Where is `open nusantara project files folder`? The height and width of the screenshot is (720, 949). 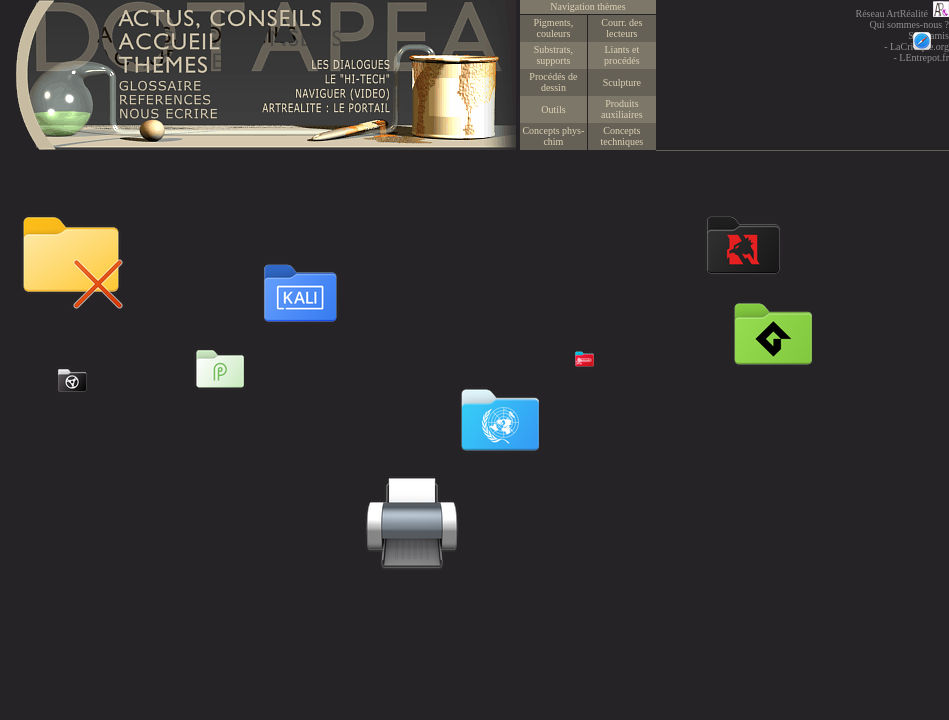
open nusantara project files folder is located at coordinates (743, 247).